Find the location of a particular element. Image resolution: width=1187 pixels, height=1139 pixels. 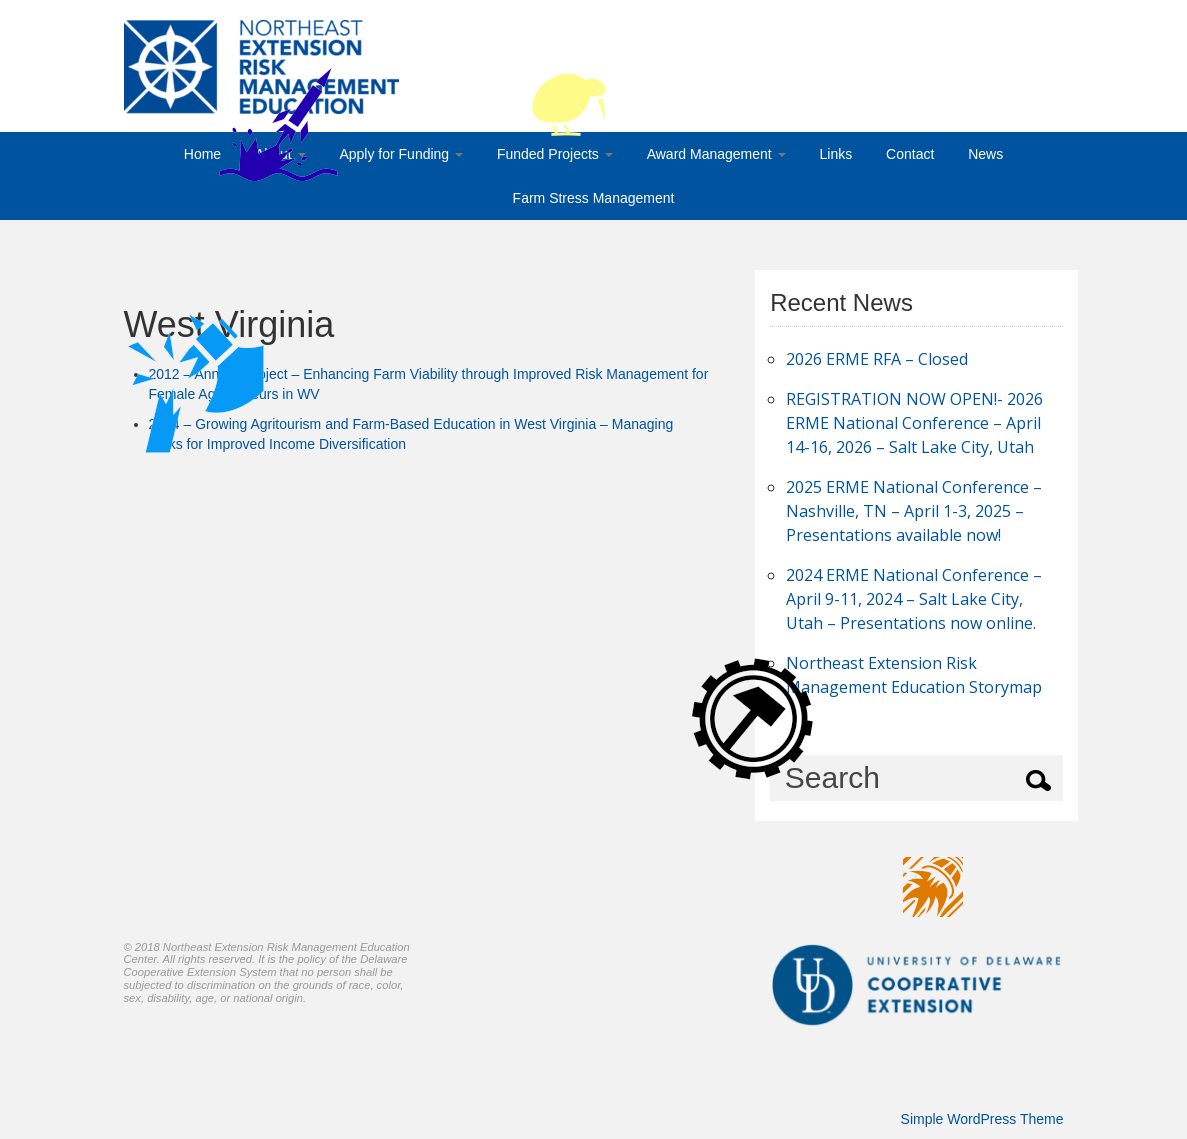

indicates a broken or damaged weapon is located at coordinates (192, 381).